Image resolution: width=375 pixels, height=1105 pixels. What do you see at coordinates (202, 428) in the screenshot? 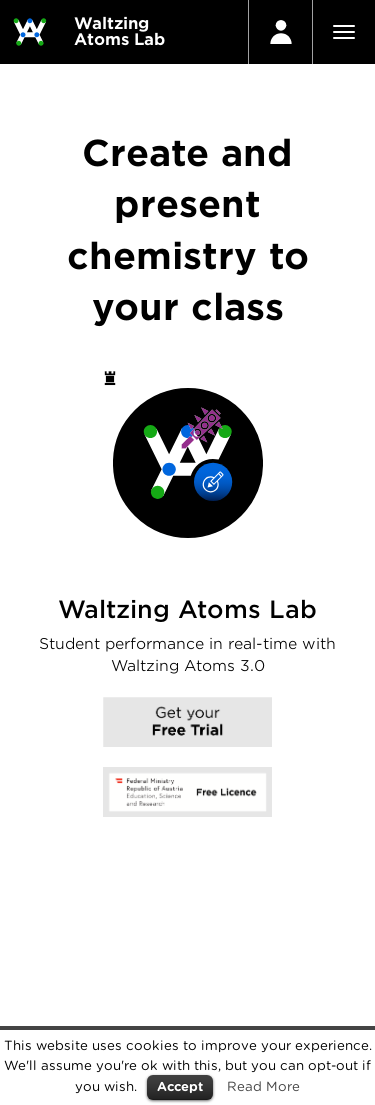
I see `select melee weapon in game inventory` at bounding box center [202, 428].